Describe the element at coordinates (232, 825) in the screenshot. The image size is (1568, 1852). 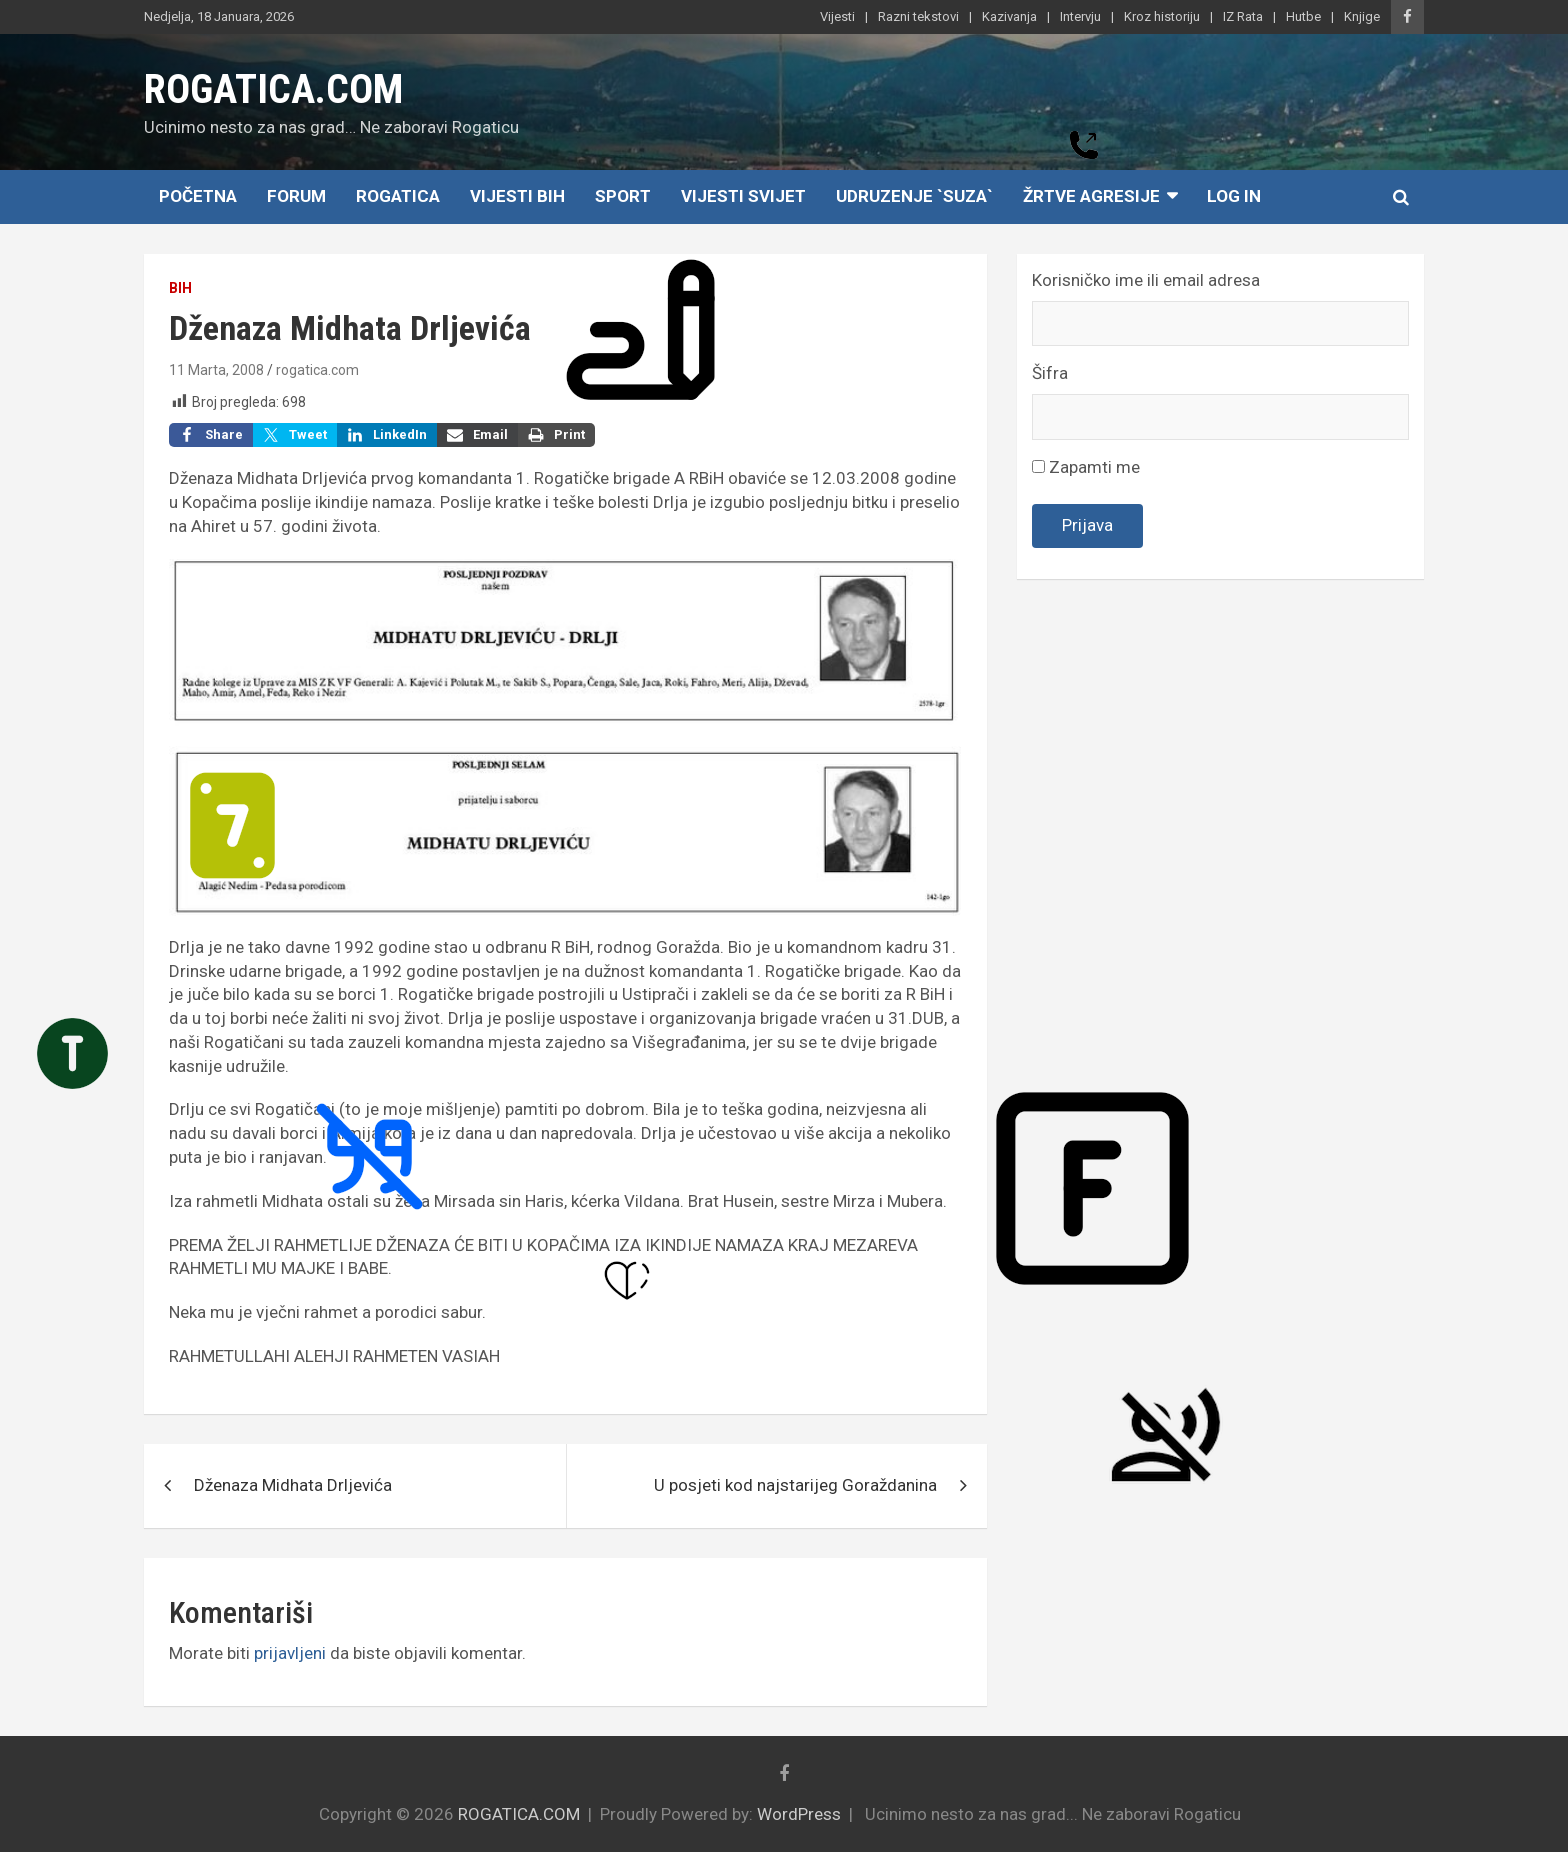
I see `playing card with value 7` at that location.